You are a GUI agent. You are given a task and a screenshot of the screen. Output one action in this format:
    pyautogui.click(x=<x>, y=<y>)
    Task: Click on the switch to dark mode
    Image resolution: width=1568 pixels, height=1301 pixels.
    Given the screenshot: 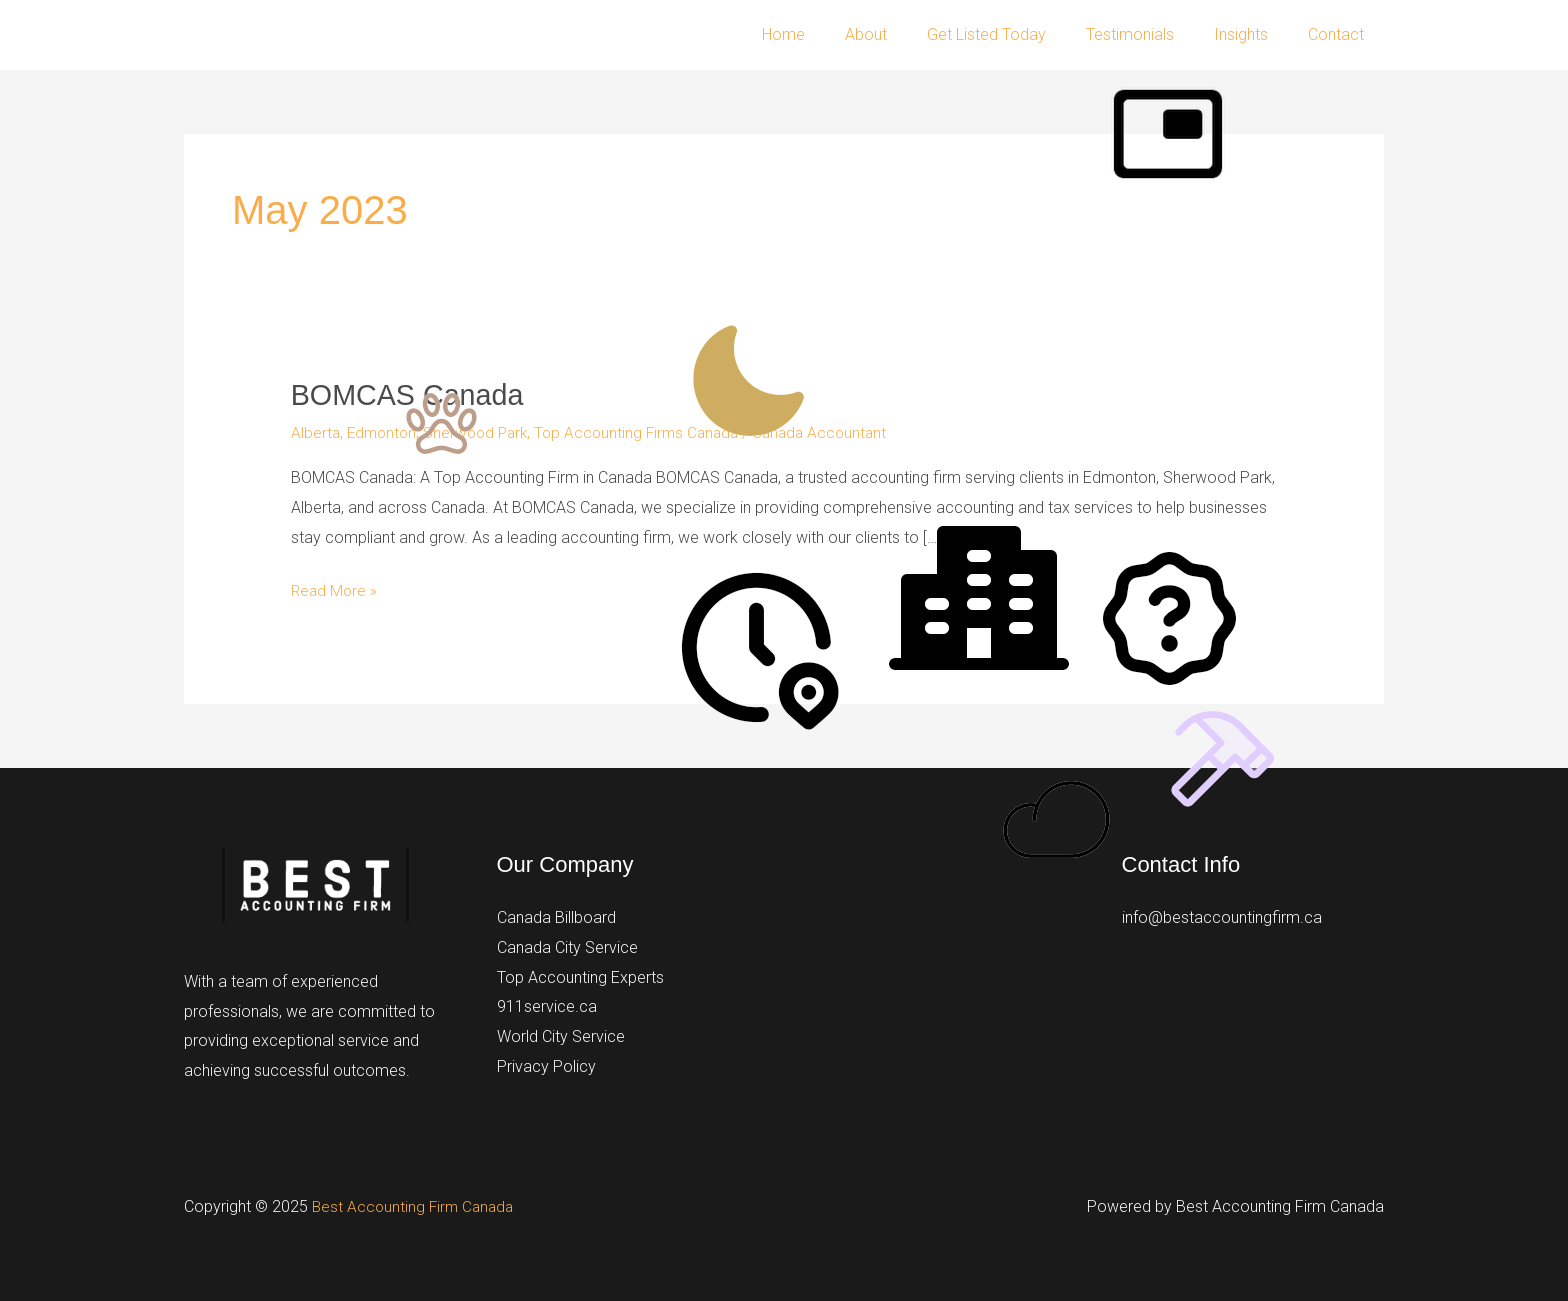 What is the action you would take?
    pyautogui.click(x=748, y=380)
    